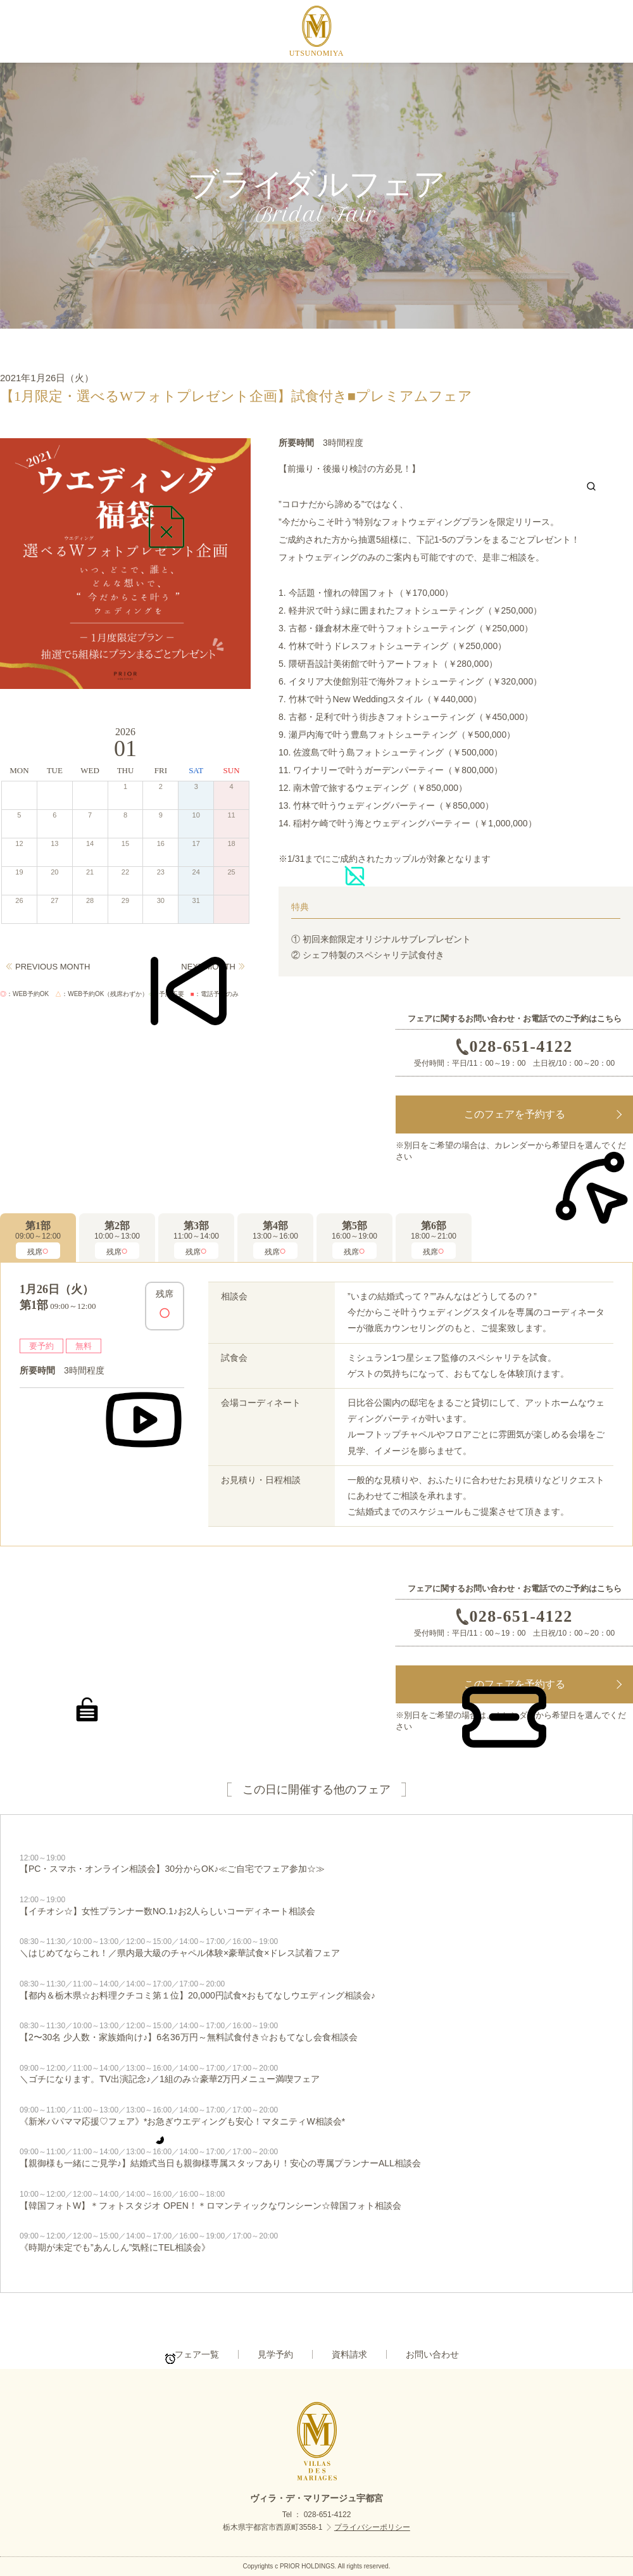 Image resolution: width=633 pixels, height=2576 pixels. What do you see at coordinates (591, 486) in the screenshot?
I see `search for content or items` at bounding box center [591, 486].